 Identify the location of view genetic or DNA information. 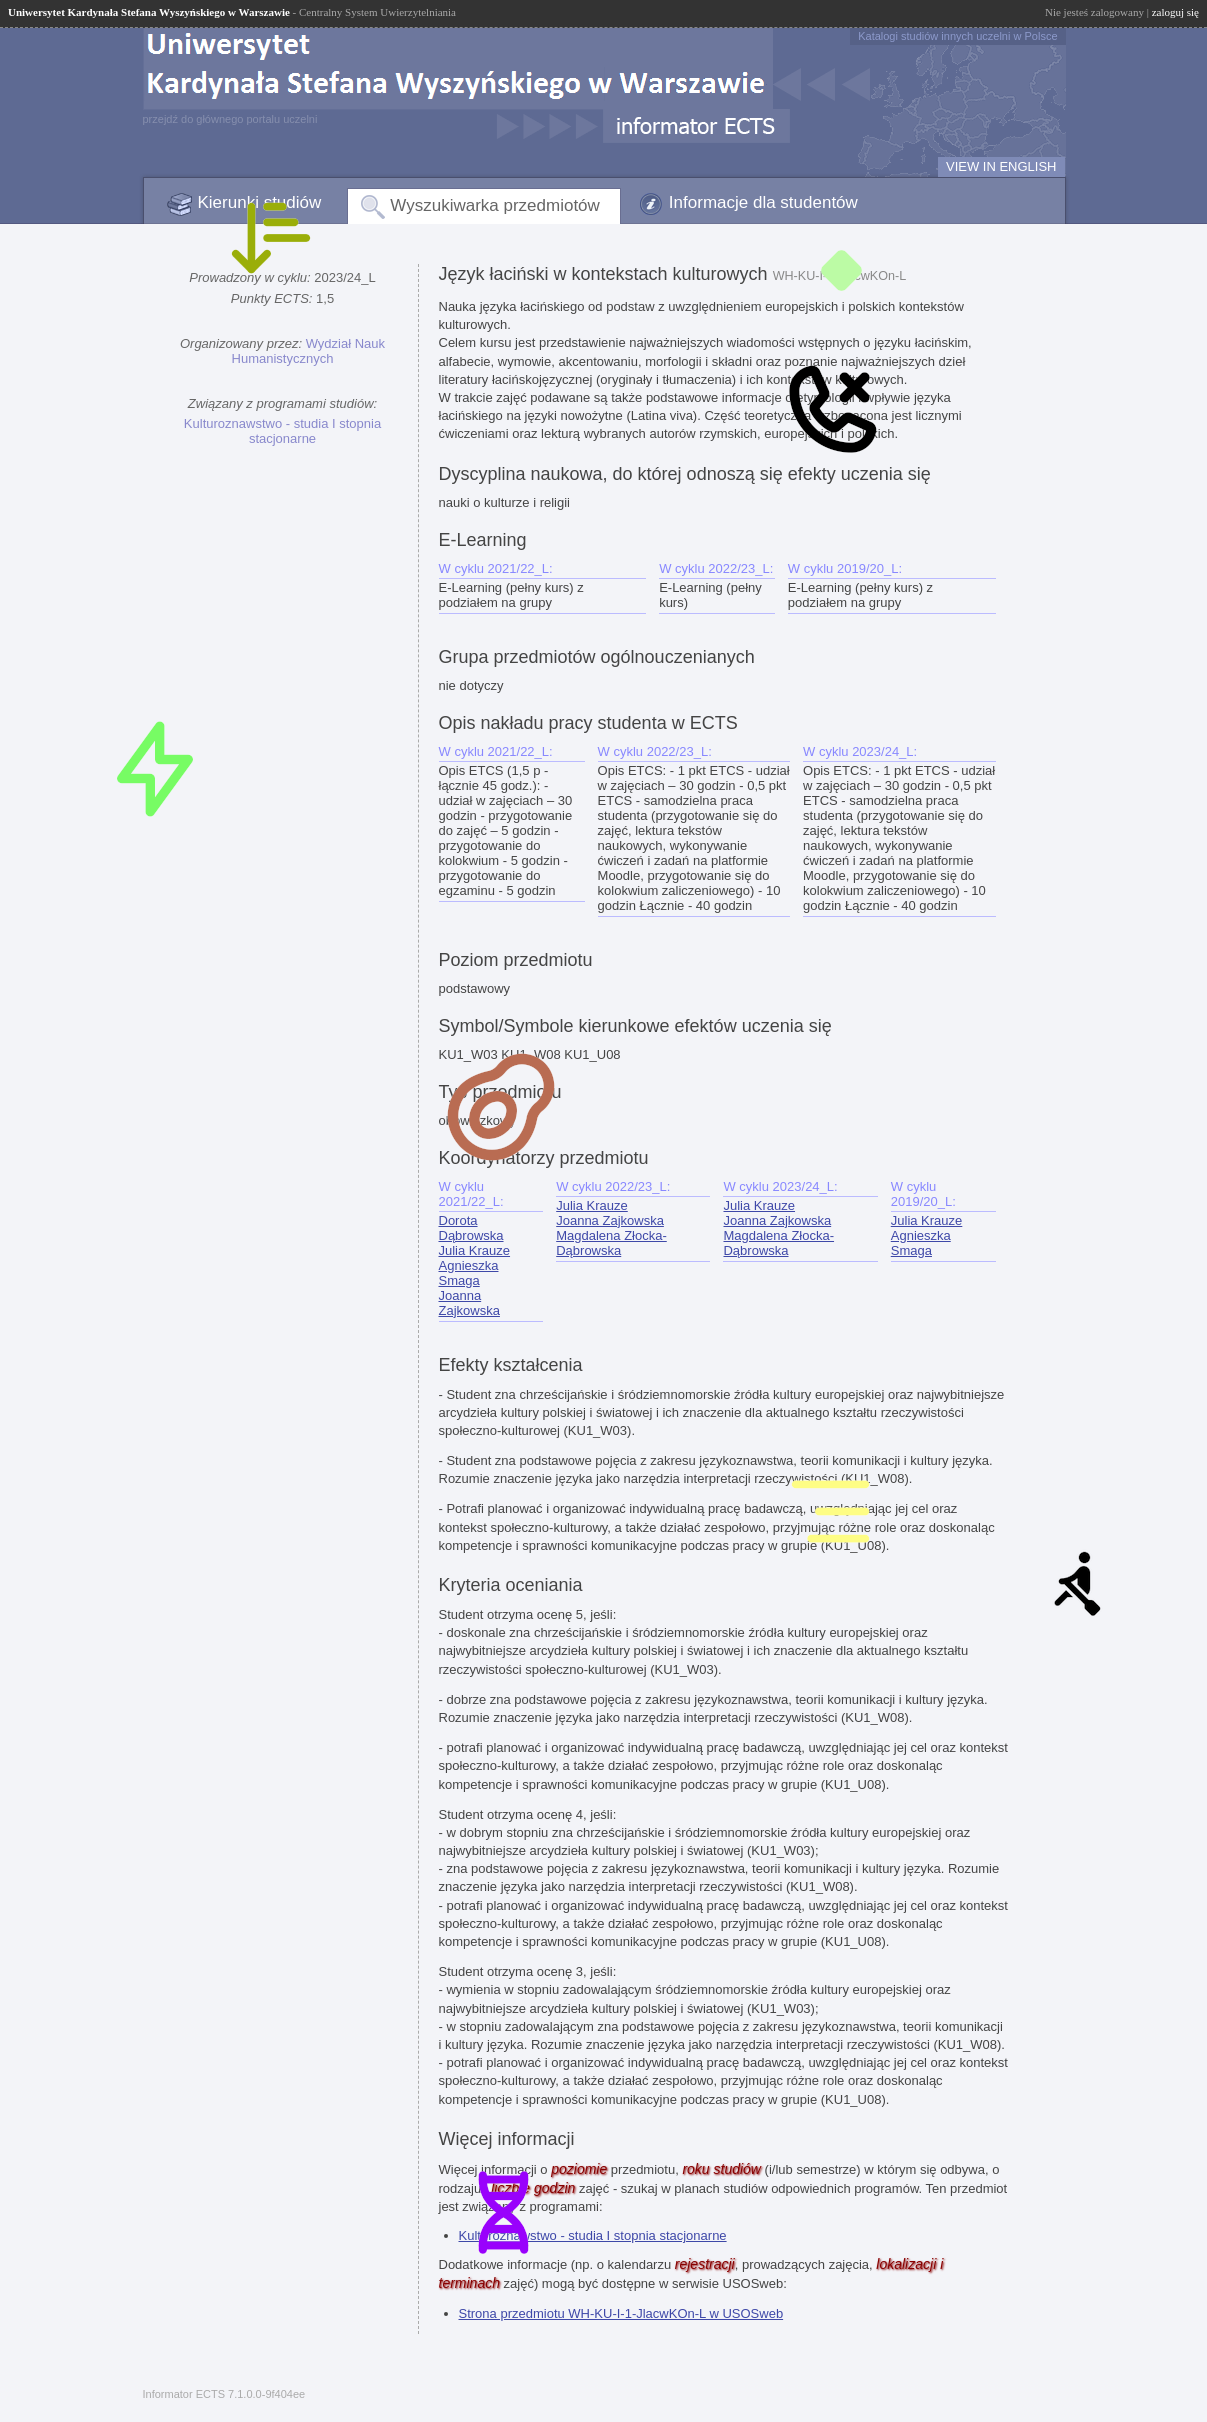
(503, 2212).